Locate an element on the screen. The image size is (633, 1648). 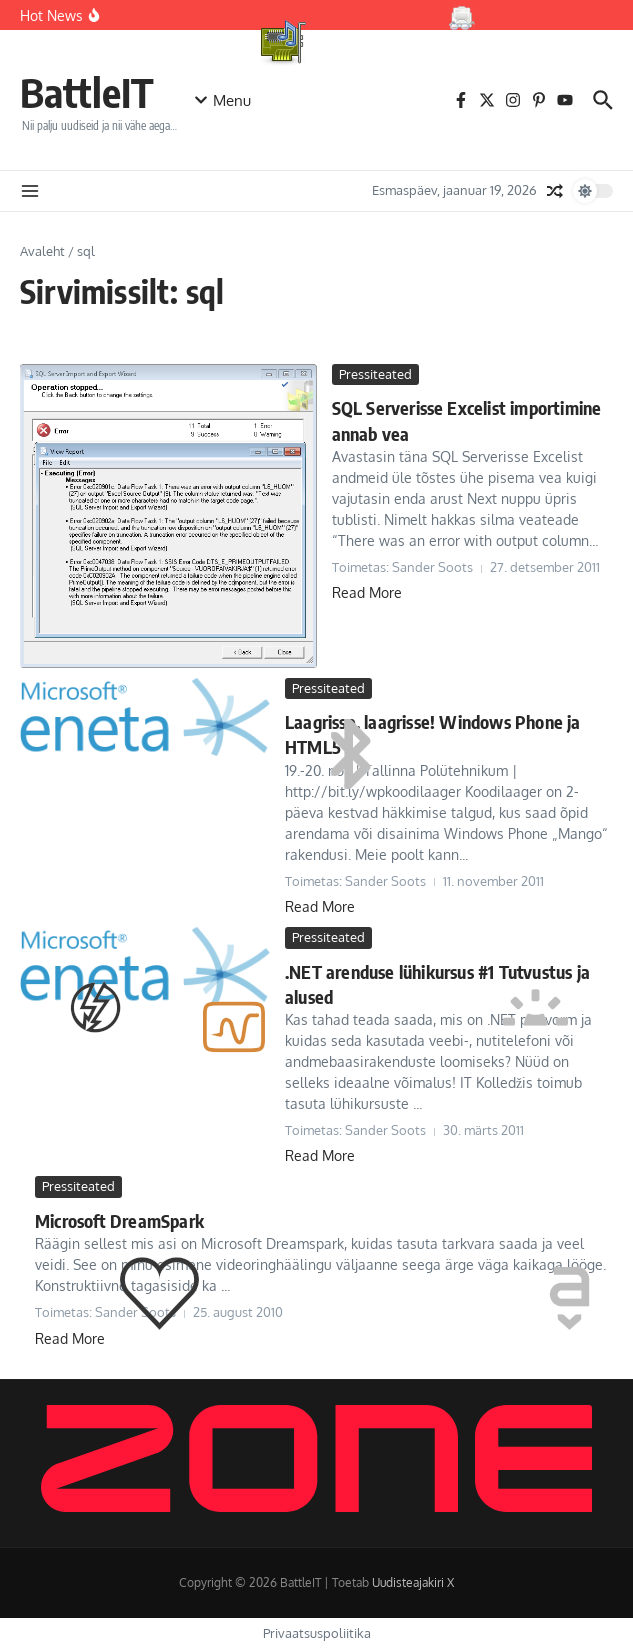
view battery usage statistics is located at coordinates (234, 1025).